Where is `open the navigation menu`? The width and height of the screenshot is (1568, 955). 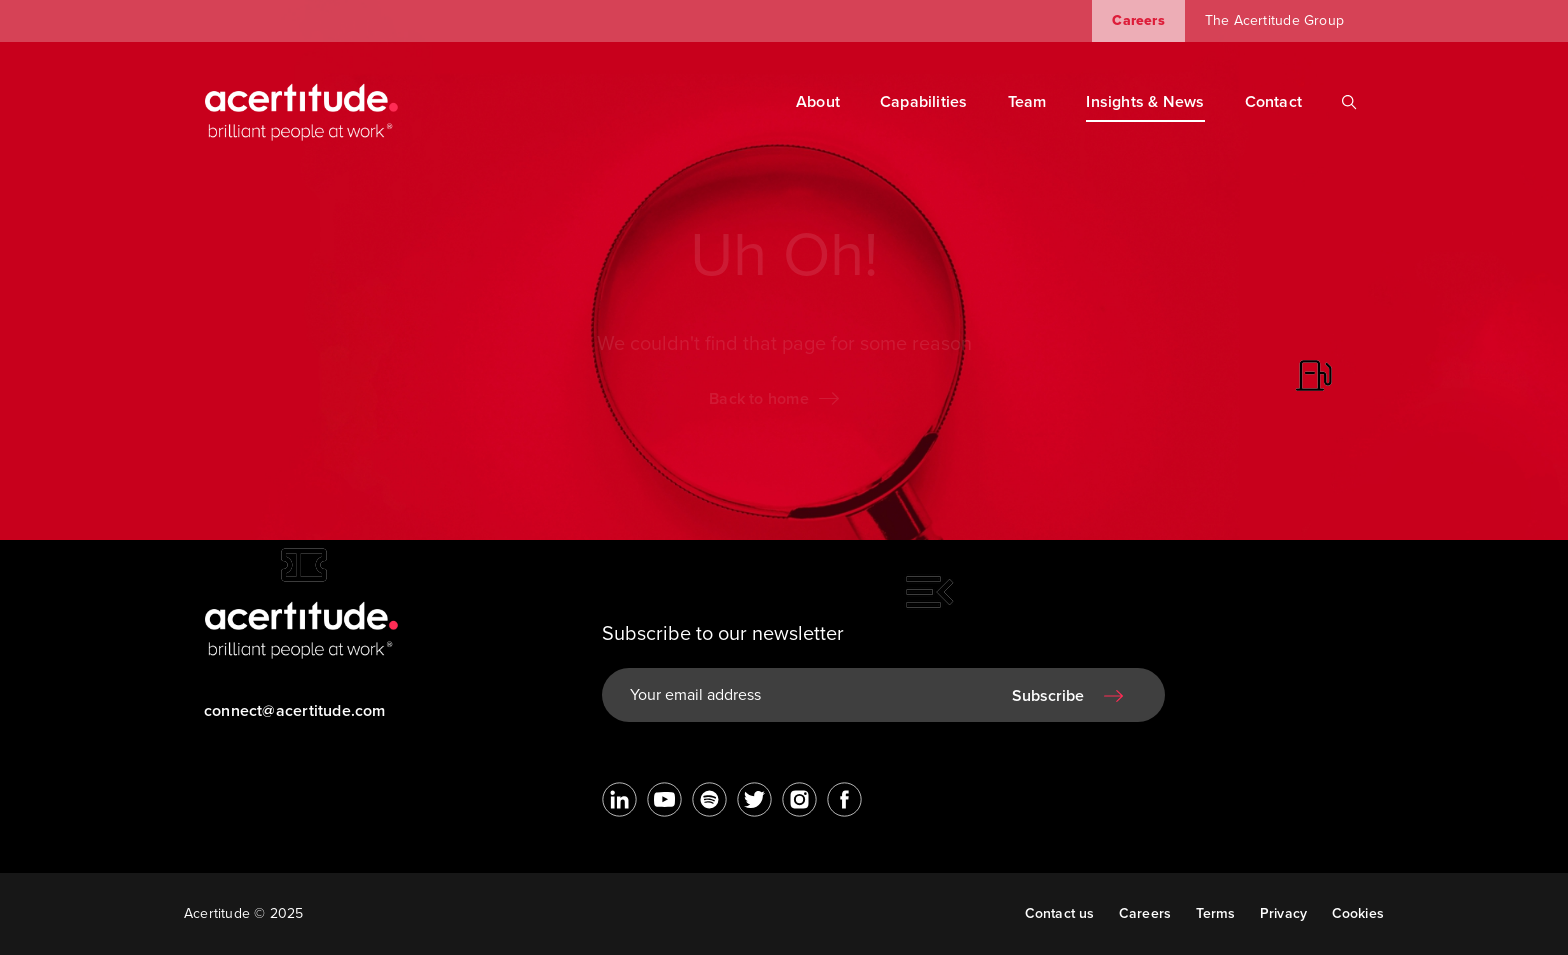 open the navigation menu is located at coordinates (930, 592).